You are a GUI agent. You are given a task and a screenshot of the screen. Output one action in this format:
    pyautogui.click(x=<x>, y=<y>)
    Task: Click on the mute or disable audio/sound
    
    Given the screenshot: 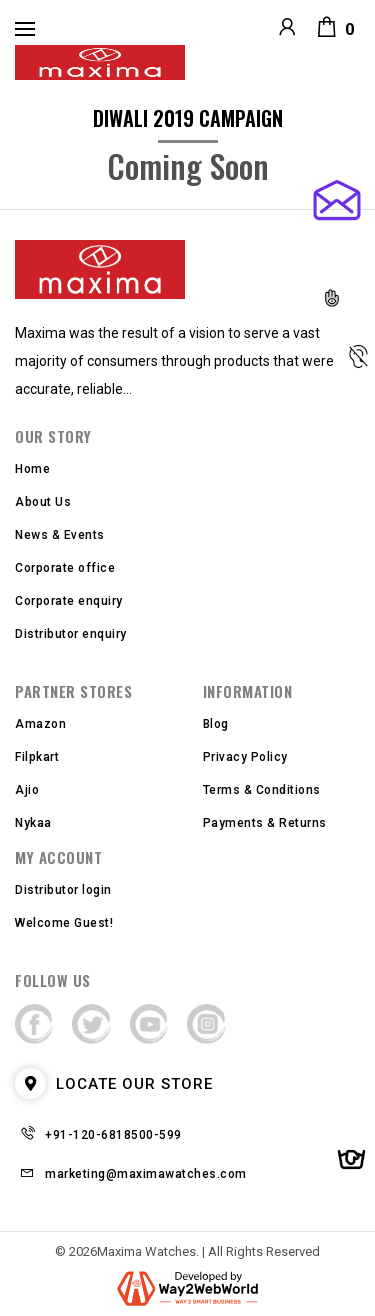 What is the action you would take?
    pyautogui.click(x=358, y=356)
    